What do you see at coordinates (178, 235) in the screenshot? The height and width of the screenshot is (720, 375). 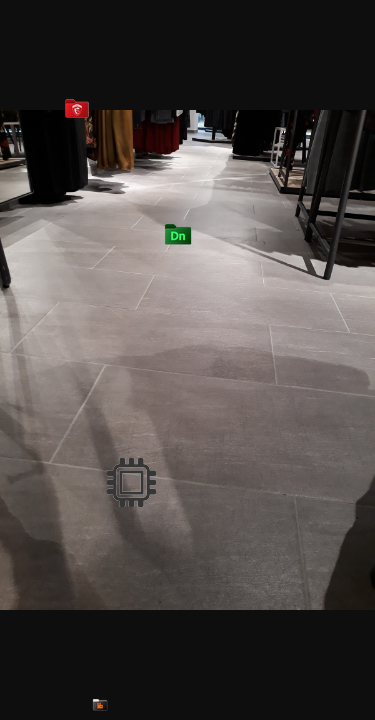 I see `open folder containing Adobe Dimension project files` at bounding box center [178, 235].